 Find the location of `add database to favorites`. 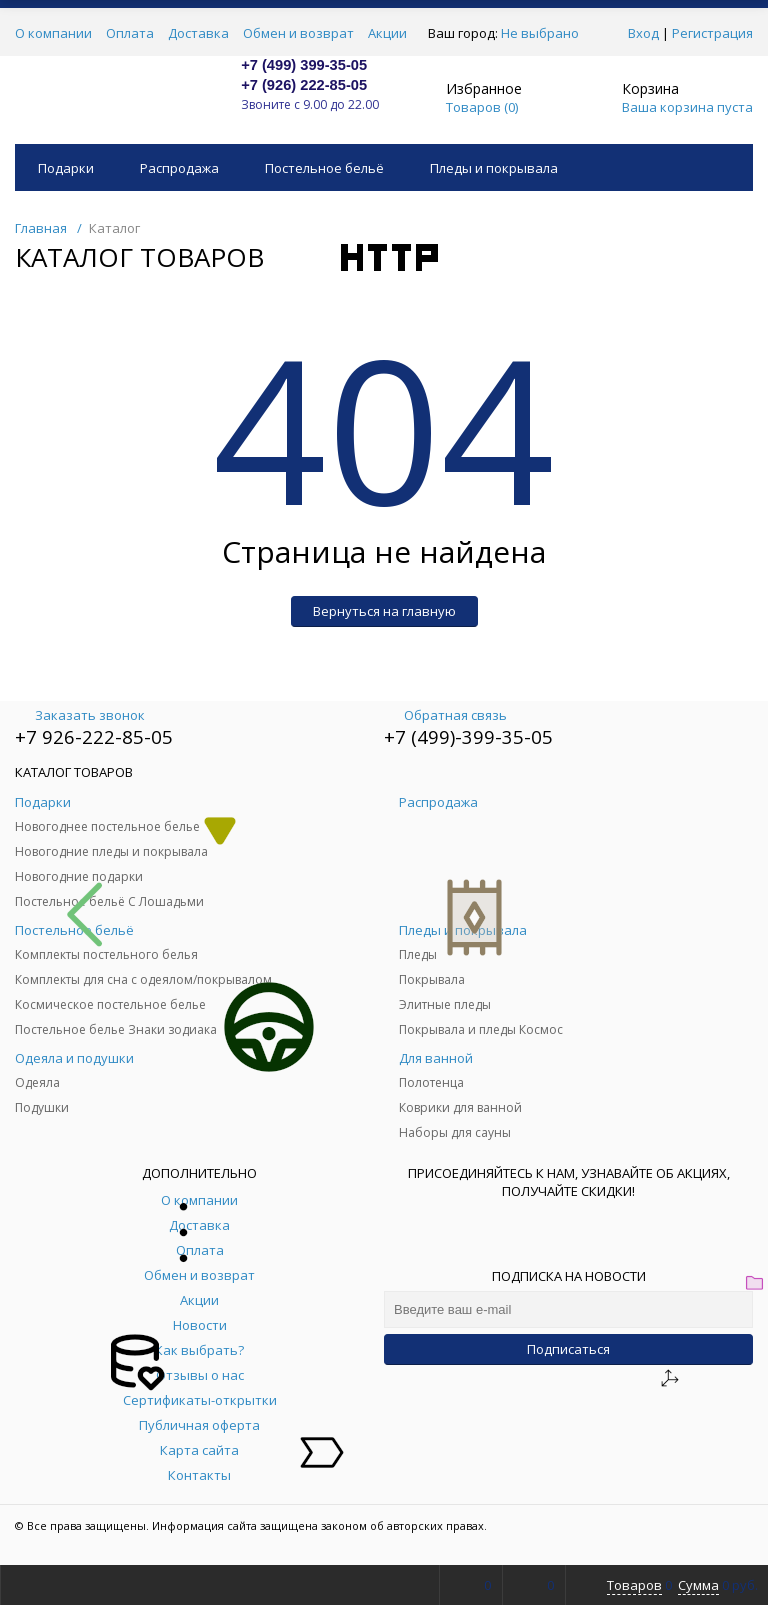

add database to favorites is located at coordinates (135, 1361).